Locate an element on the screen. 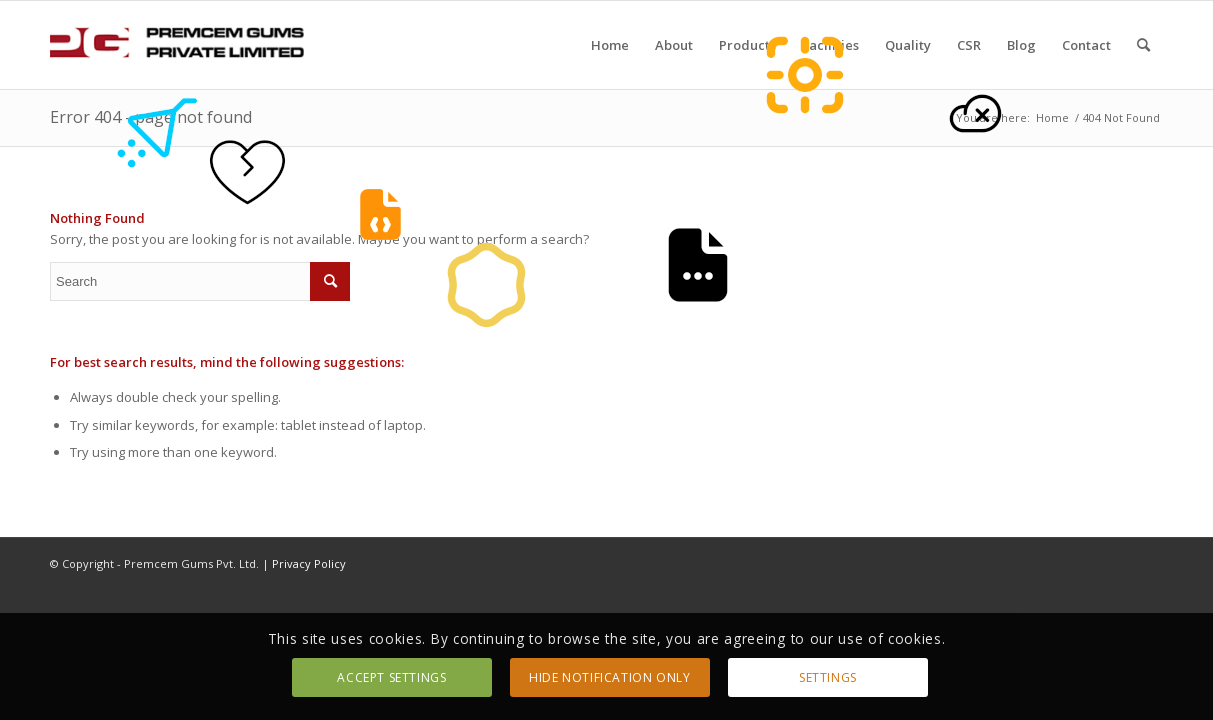 This screenshot has height=720, width=1213. view source code file is located at coordinates (380, 214).